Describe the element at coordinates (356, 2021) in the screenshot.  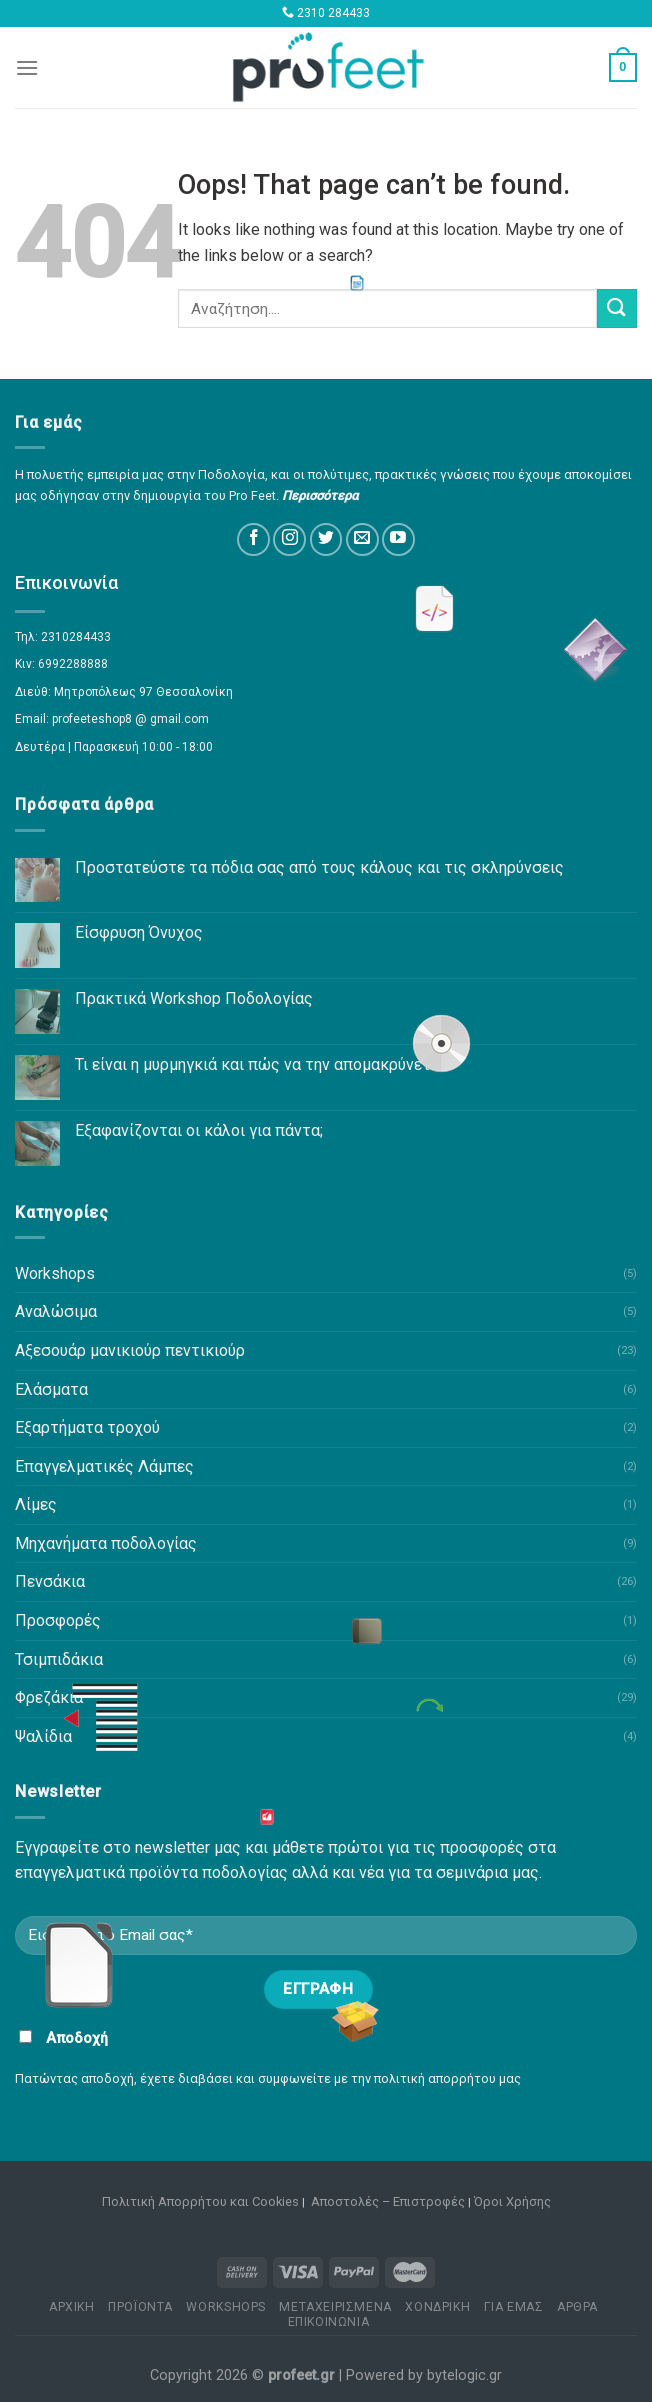
I see `install a software package bundle` at that location.